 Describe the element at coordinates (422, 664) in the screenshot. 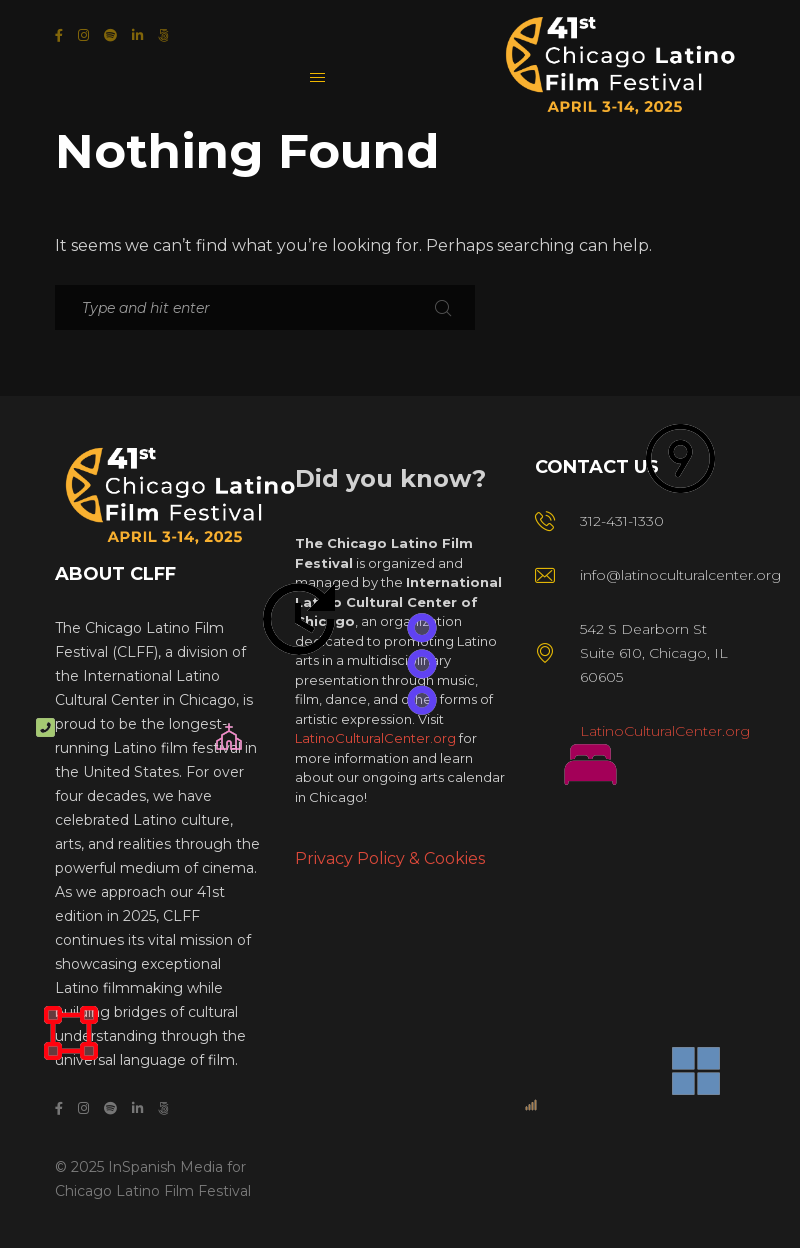

I see `open more options menu` at that location.